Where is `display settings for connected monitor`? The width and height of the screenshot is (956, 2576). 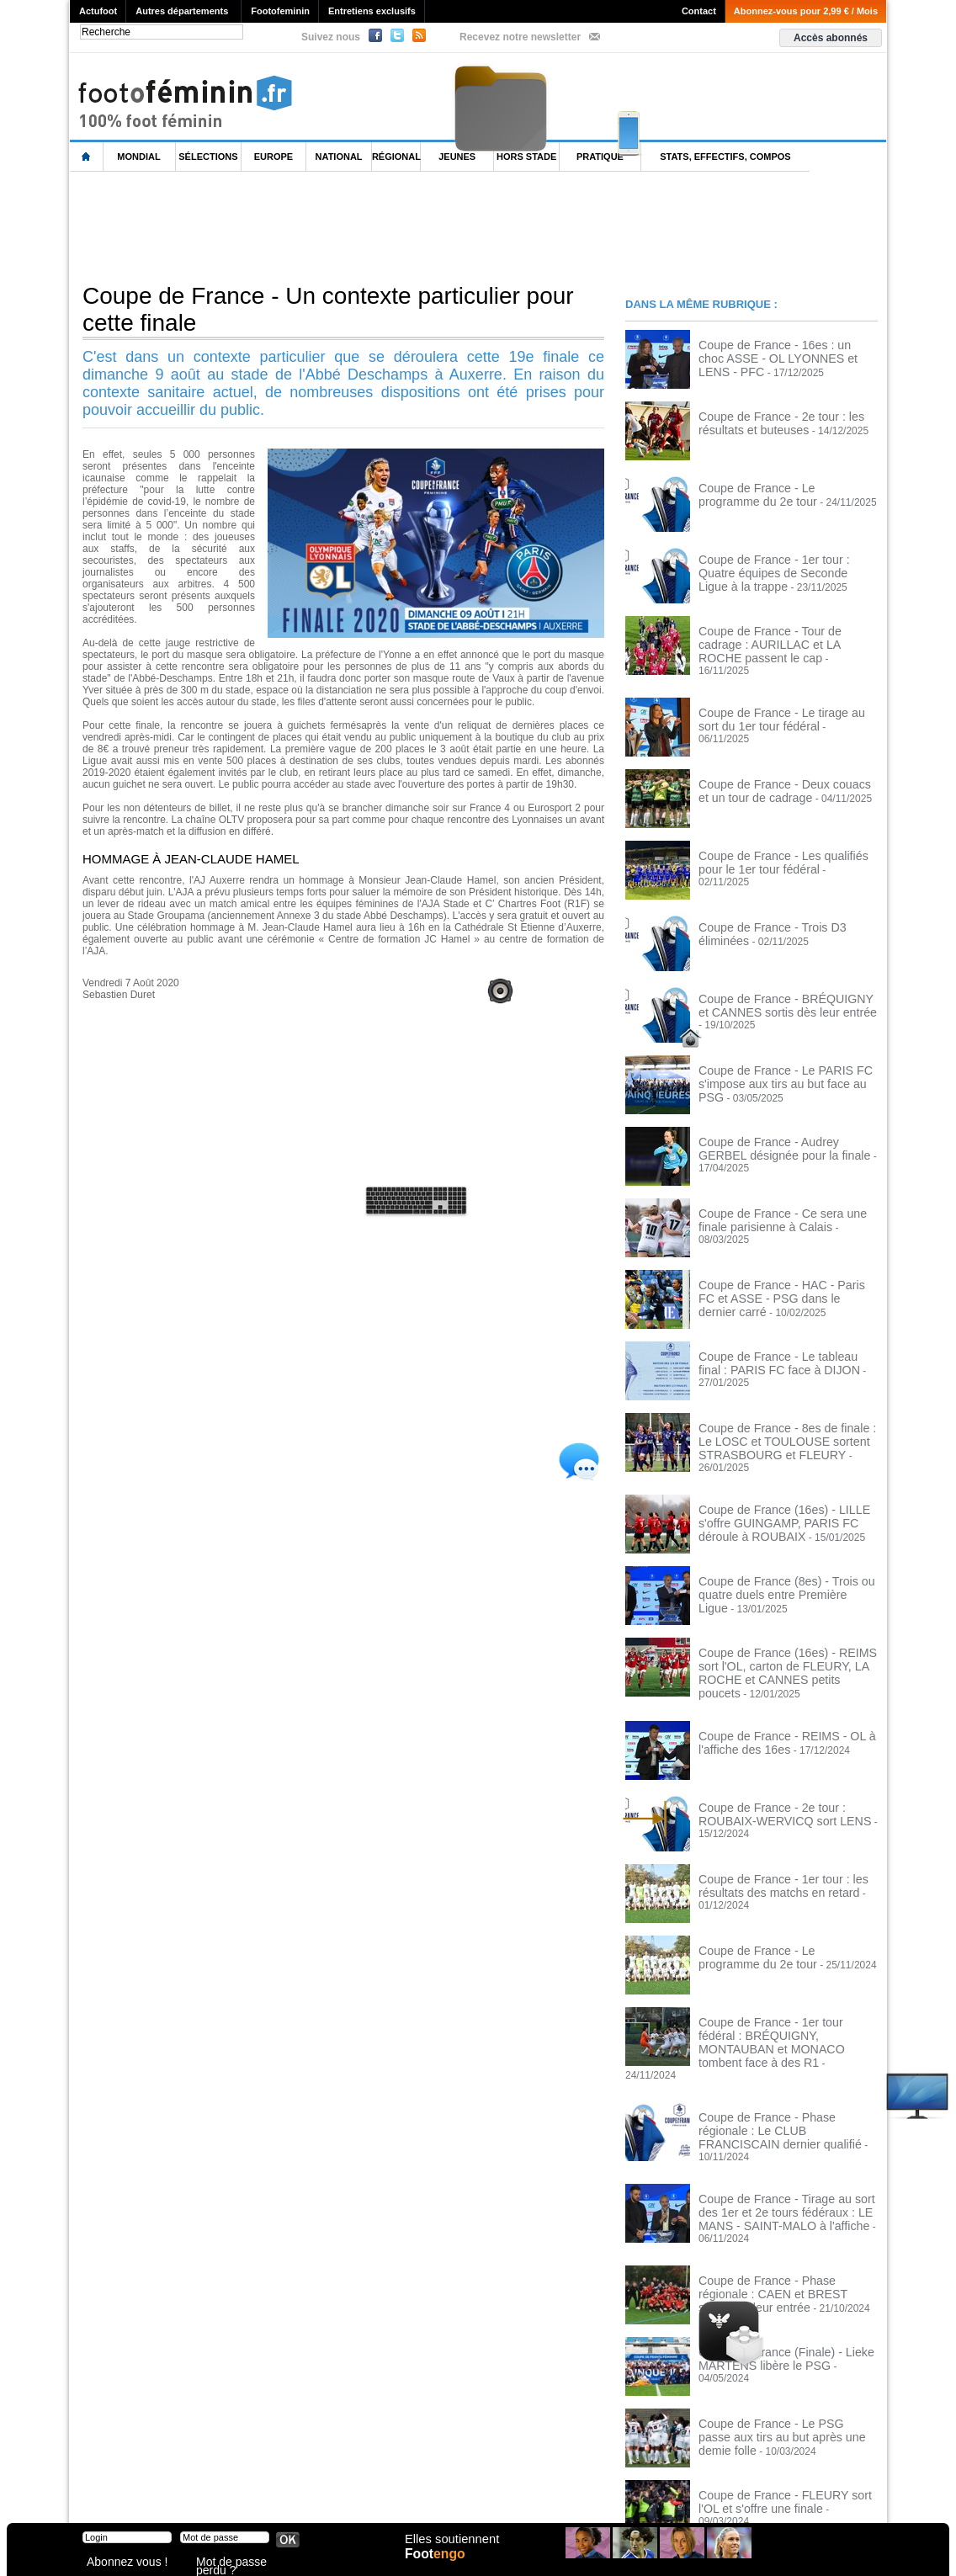 display settings for connected monitor is located at coordinates (917, 2090).